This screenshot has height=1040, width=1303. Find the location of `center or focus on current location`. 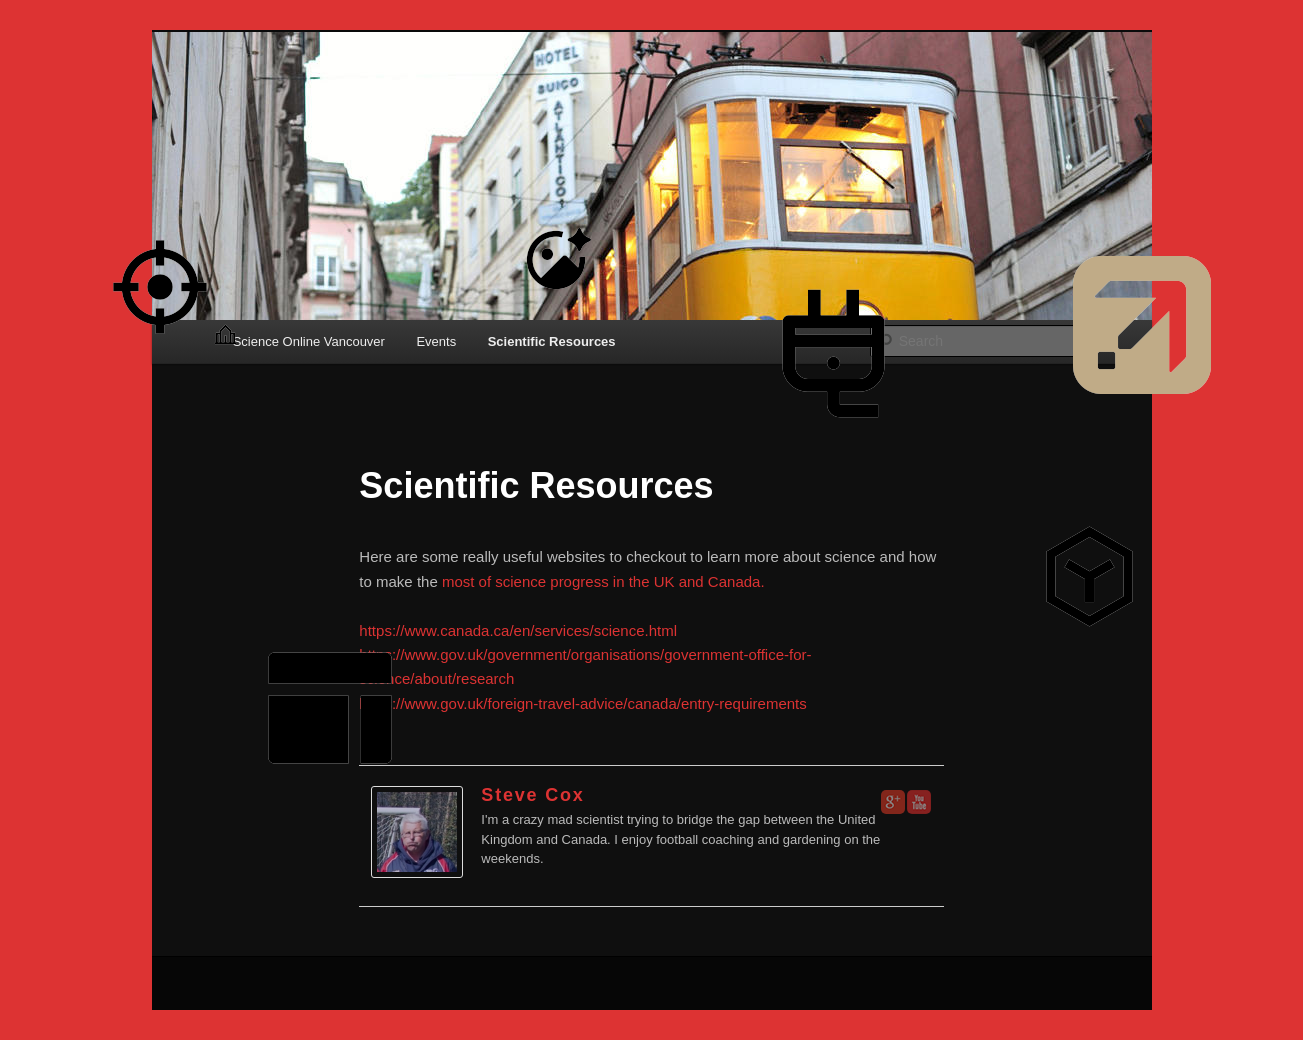

center or focus on current location is located at coordinates (160, 287).